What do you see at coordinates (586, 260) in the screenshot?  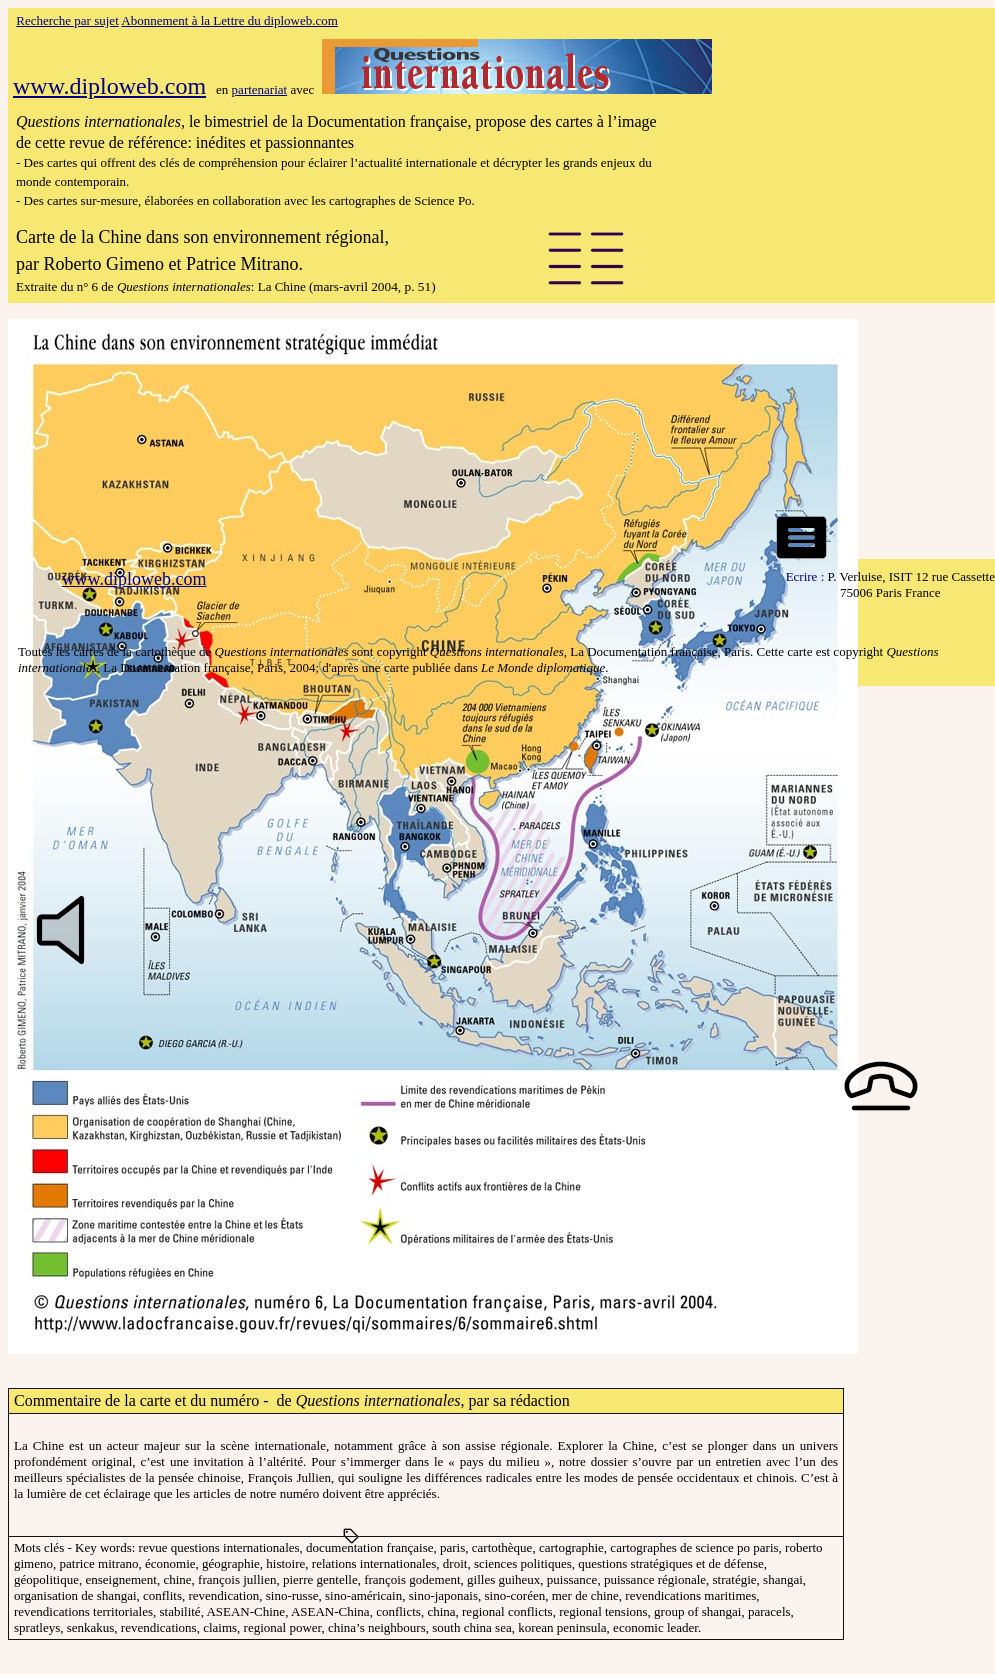 I see `switch to multi-column text layout` at bounding box center [586, 260].